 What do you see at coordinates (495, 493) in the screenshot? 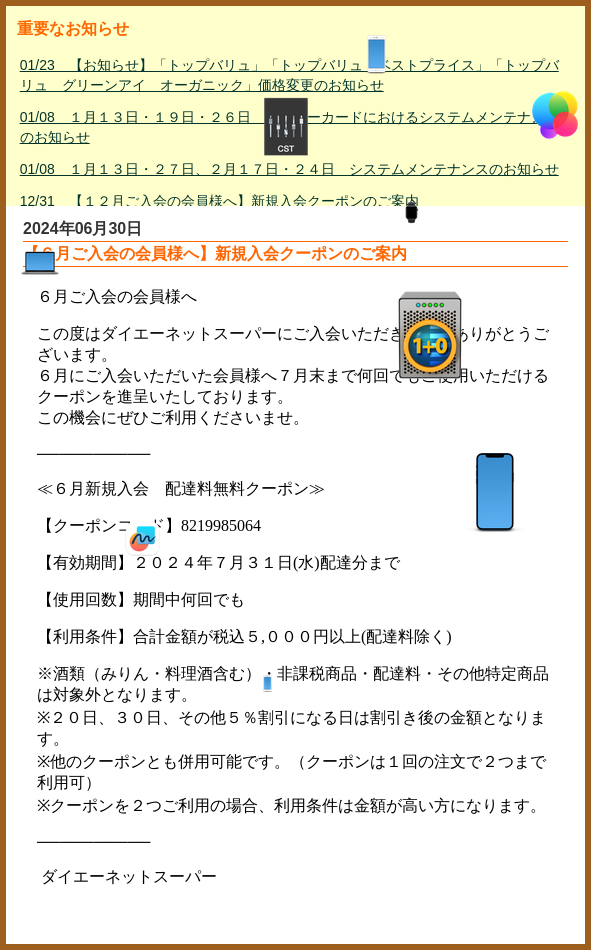
I see `iPhone device connected to this mac` at bounding box center [495, 493].